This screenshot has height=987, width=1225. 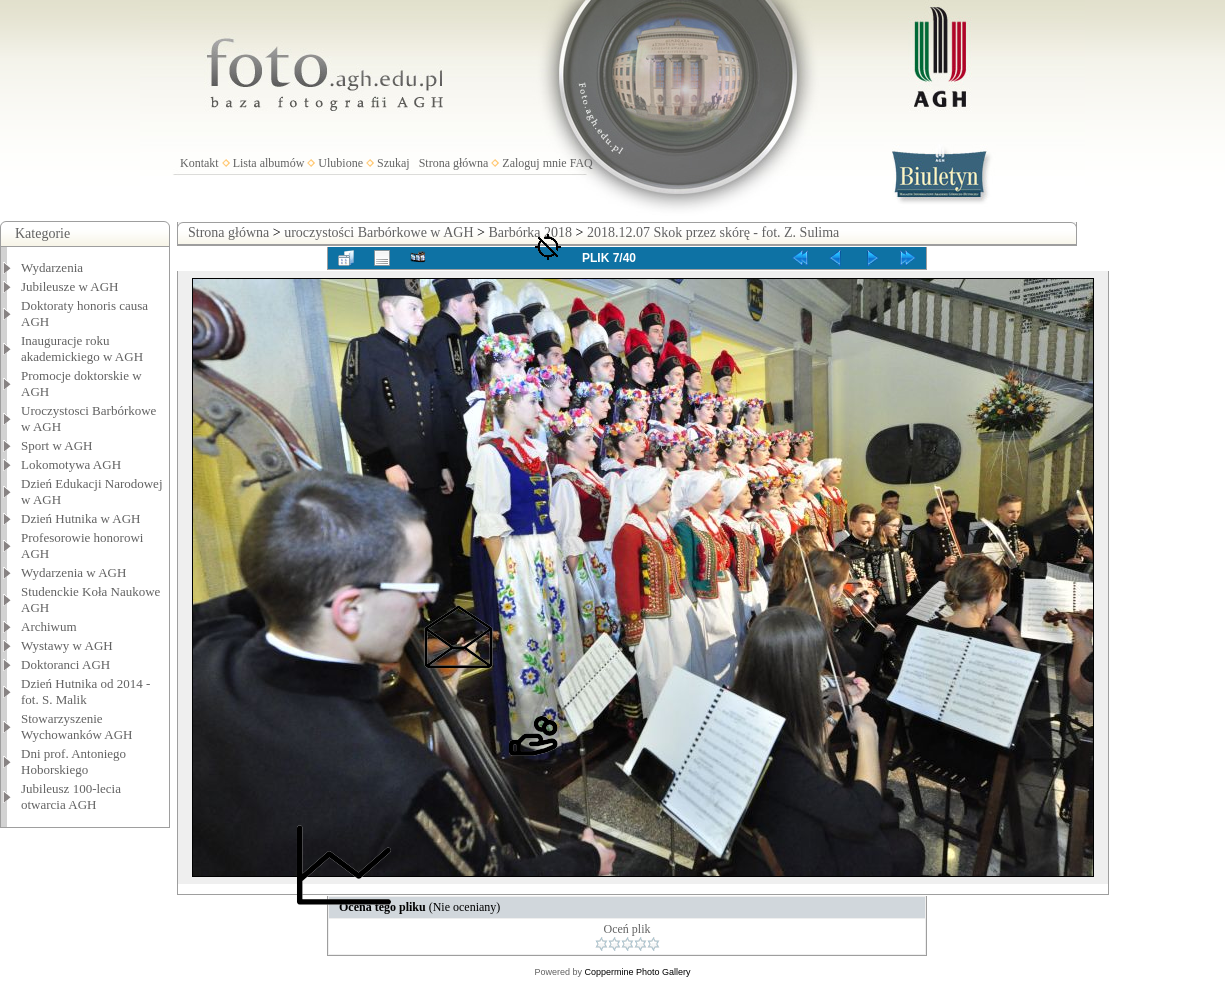 What do you see at coordinates (344, 865) in the screenshot?
I see `view analytics or statistics` at bounding box center [344, 865].